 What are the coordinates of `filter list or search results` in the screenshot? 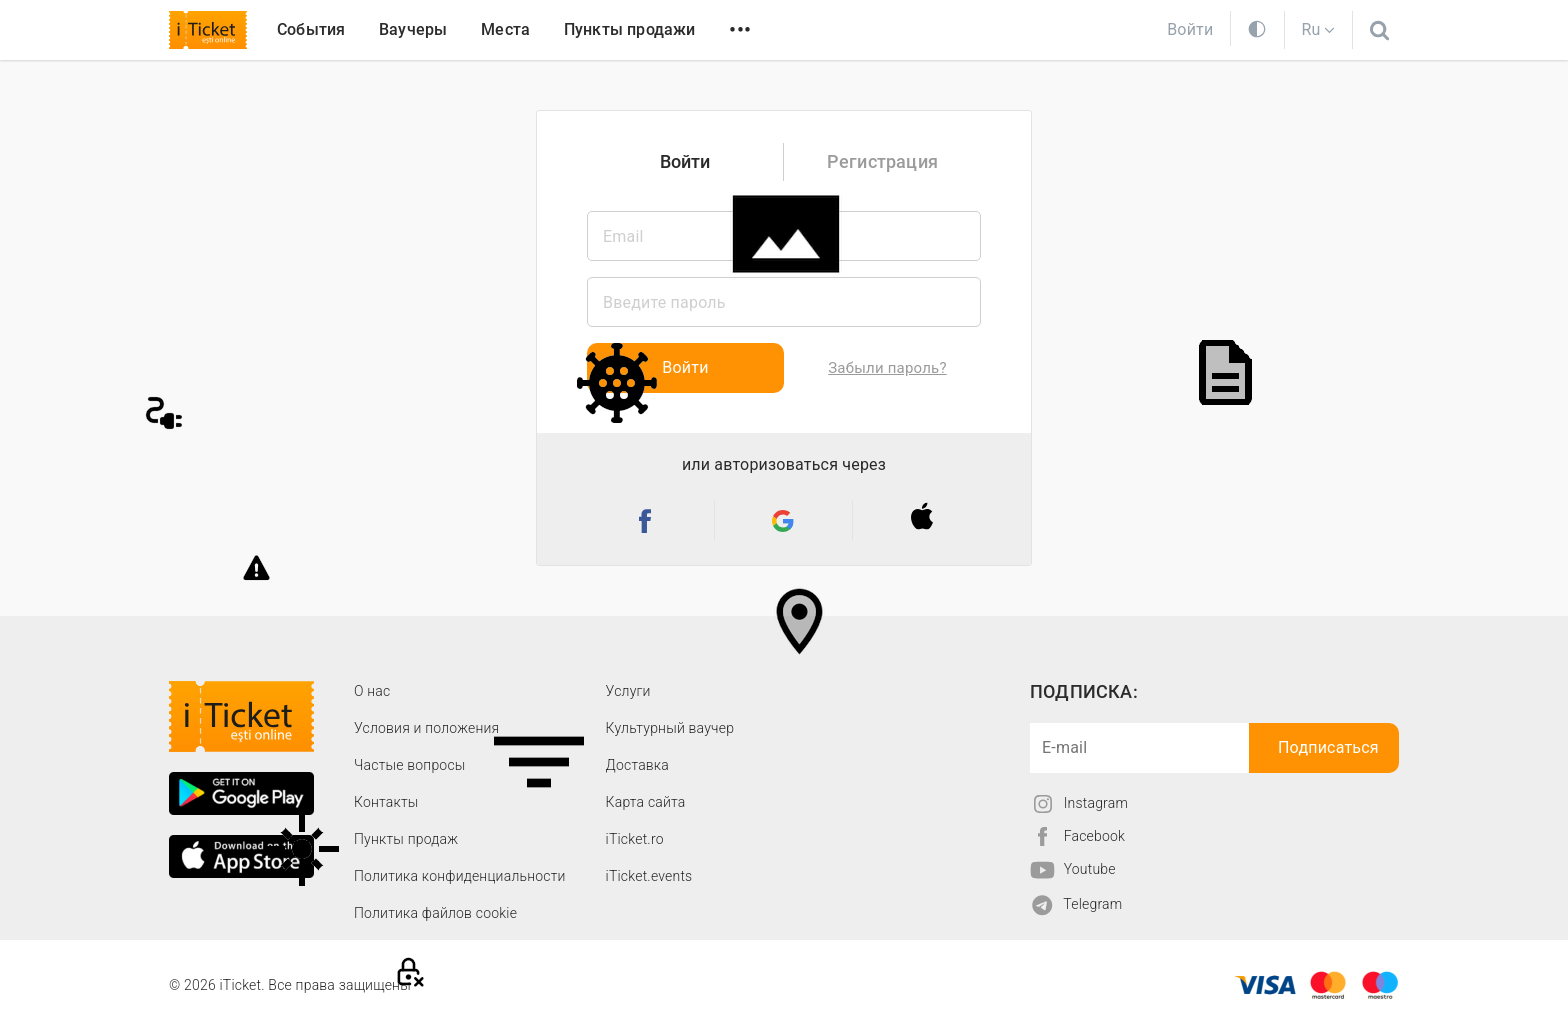 It's located at (539, 762).